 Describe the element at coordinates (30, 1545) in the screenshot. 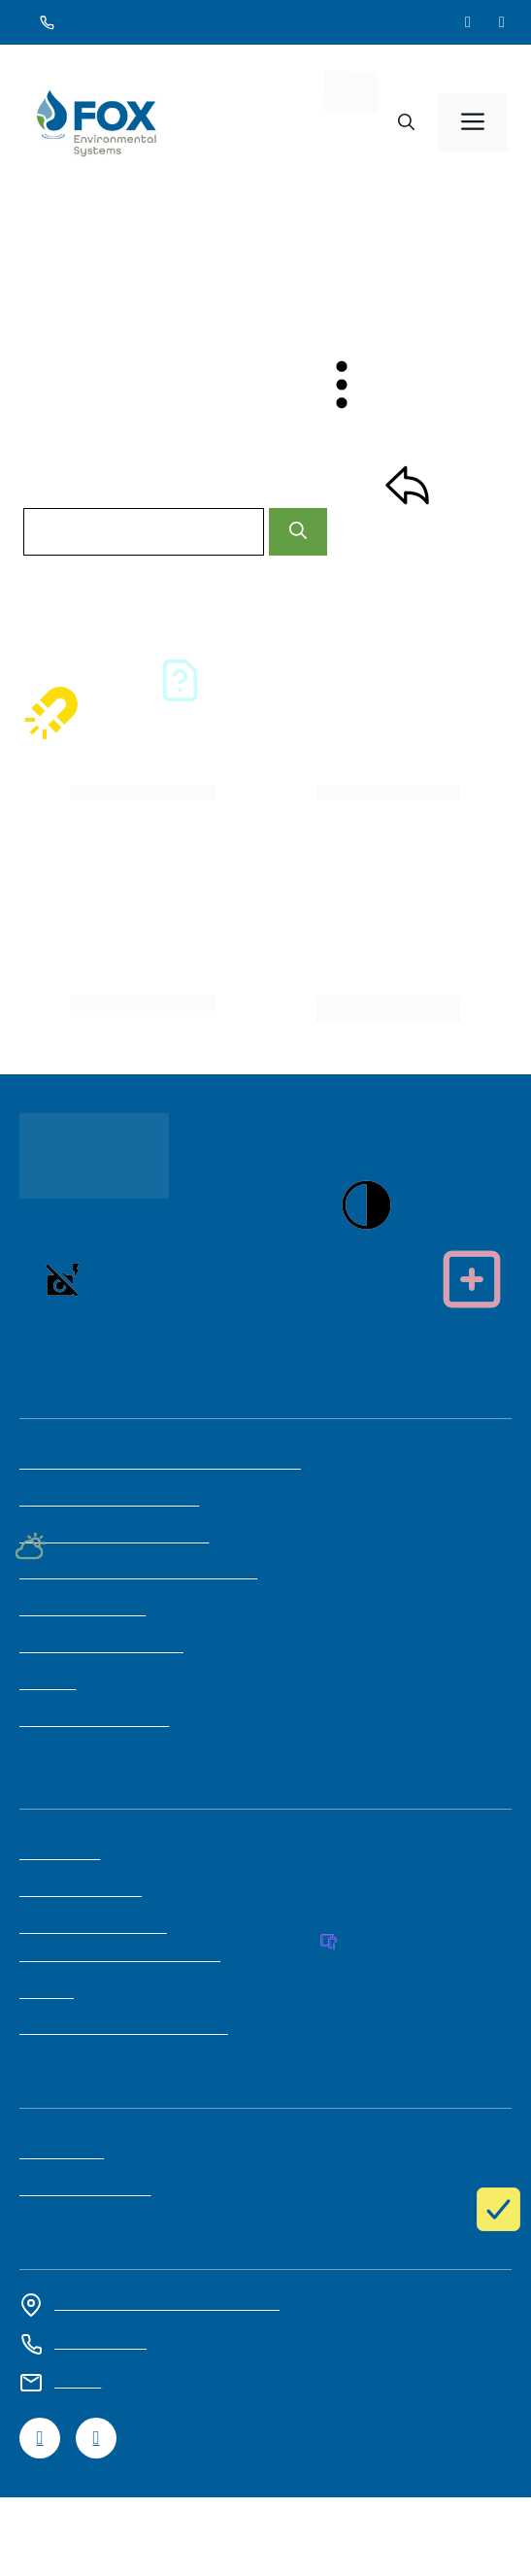

I see `indicates partly cloudy weather conditions` at that location.